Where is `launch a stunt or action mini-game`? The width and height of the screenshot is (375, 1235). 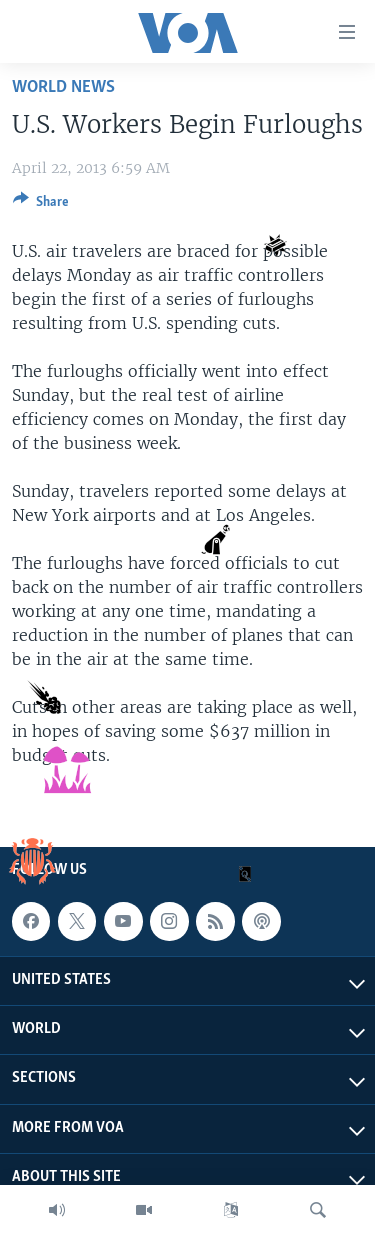
launch a stunt or action mini-game is located at coordinates (216, 539).